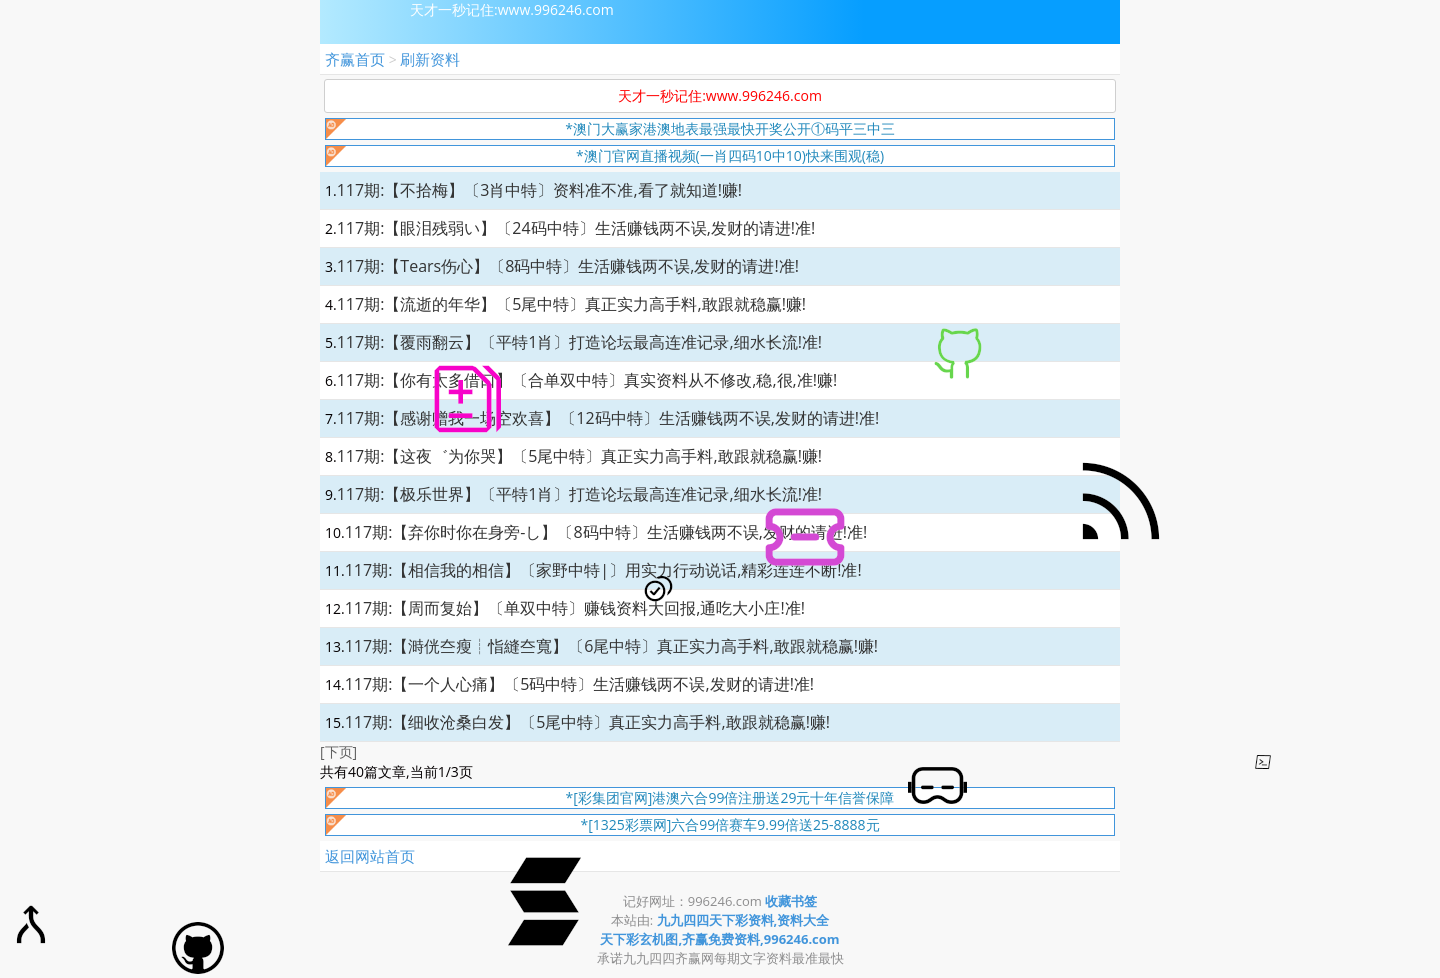 The width and height of the screenshot is (1440, 978). I want to click on view stacked layers or map overlays, so click(544, 901).